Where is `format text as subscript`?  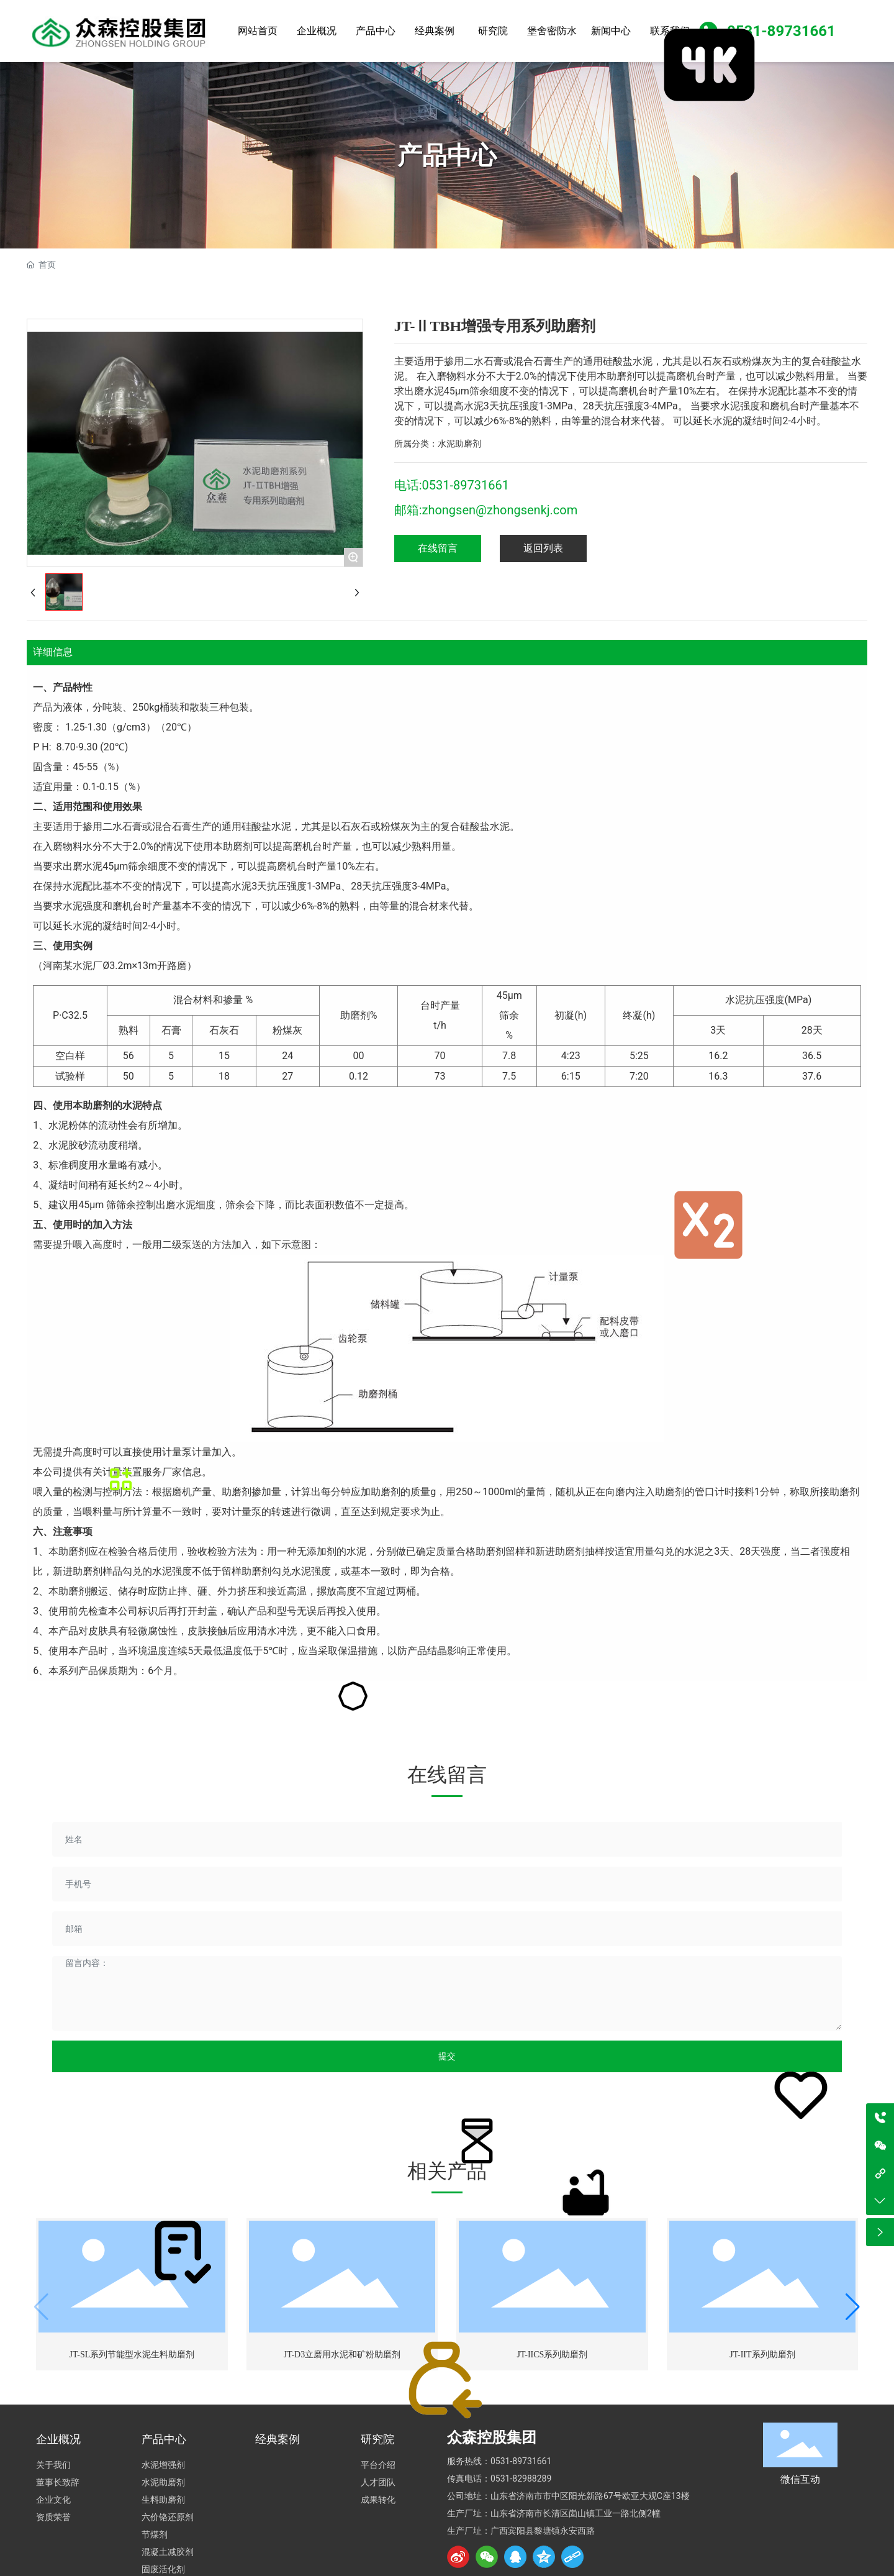 format text as subscript is located at coordinates (708, 1225).